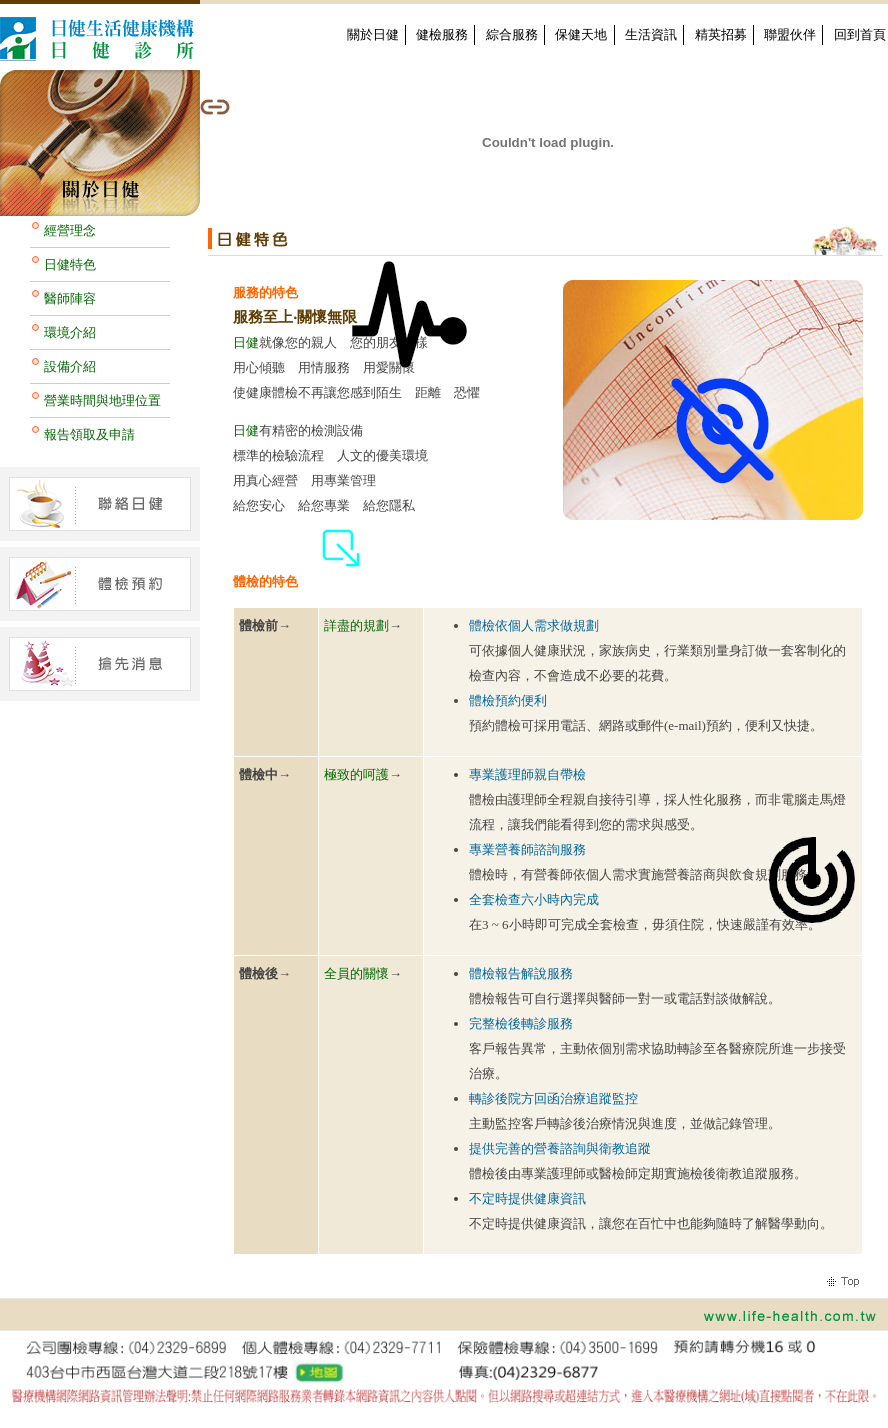 This screenshot has width=888, height=1428. What do you see at coordinates (409, 314) in the screenshot?
I see `view activity or health metrics` at bounding box center [409, 314].